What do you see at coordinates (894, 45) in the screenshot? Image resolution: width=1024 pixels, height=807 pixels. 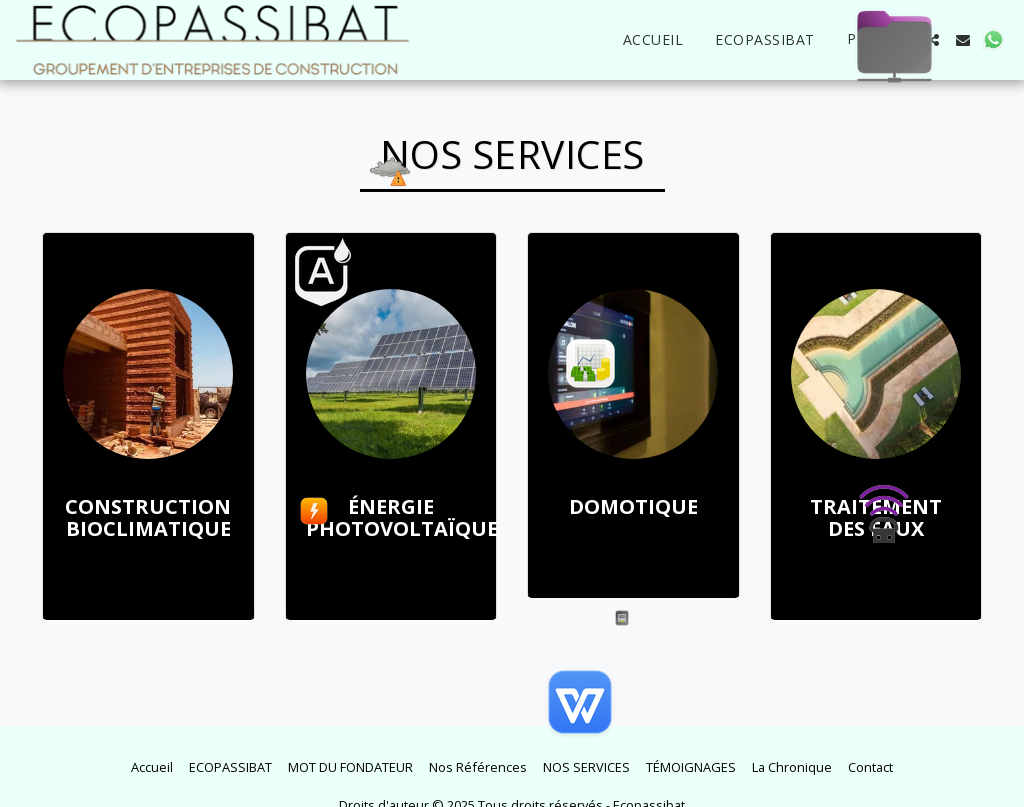 I see `access files stored on a remote server` at bounding box center [894, 45].